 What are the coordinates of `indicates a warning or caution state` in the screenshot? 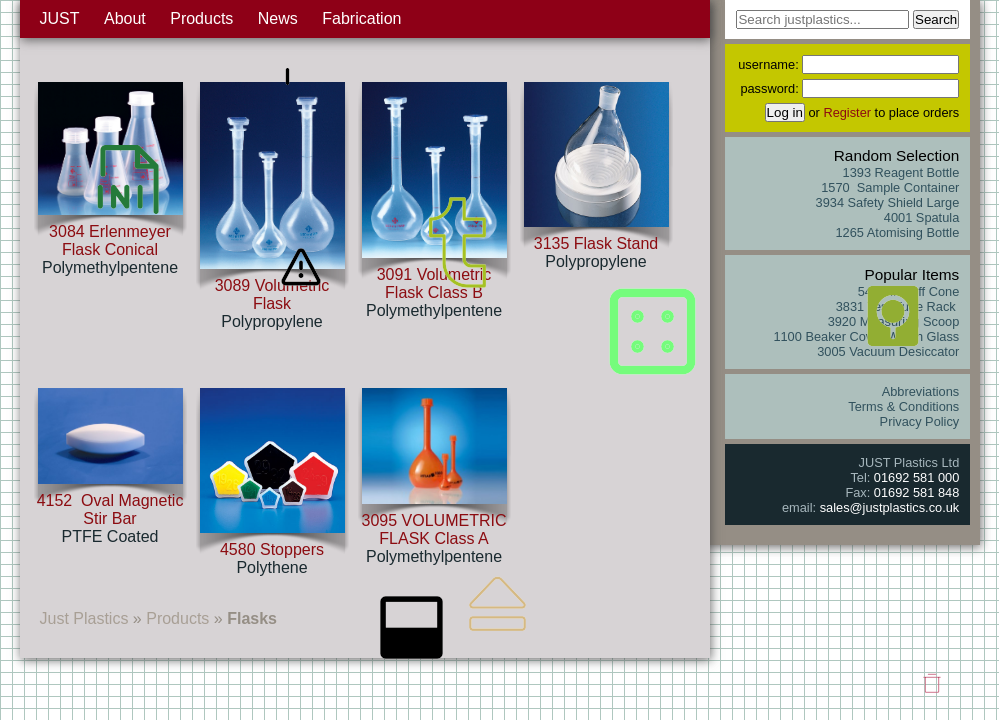 It's located at (301, 268).